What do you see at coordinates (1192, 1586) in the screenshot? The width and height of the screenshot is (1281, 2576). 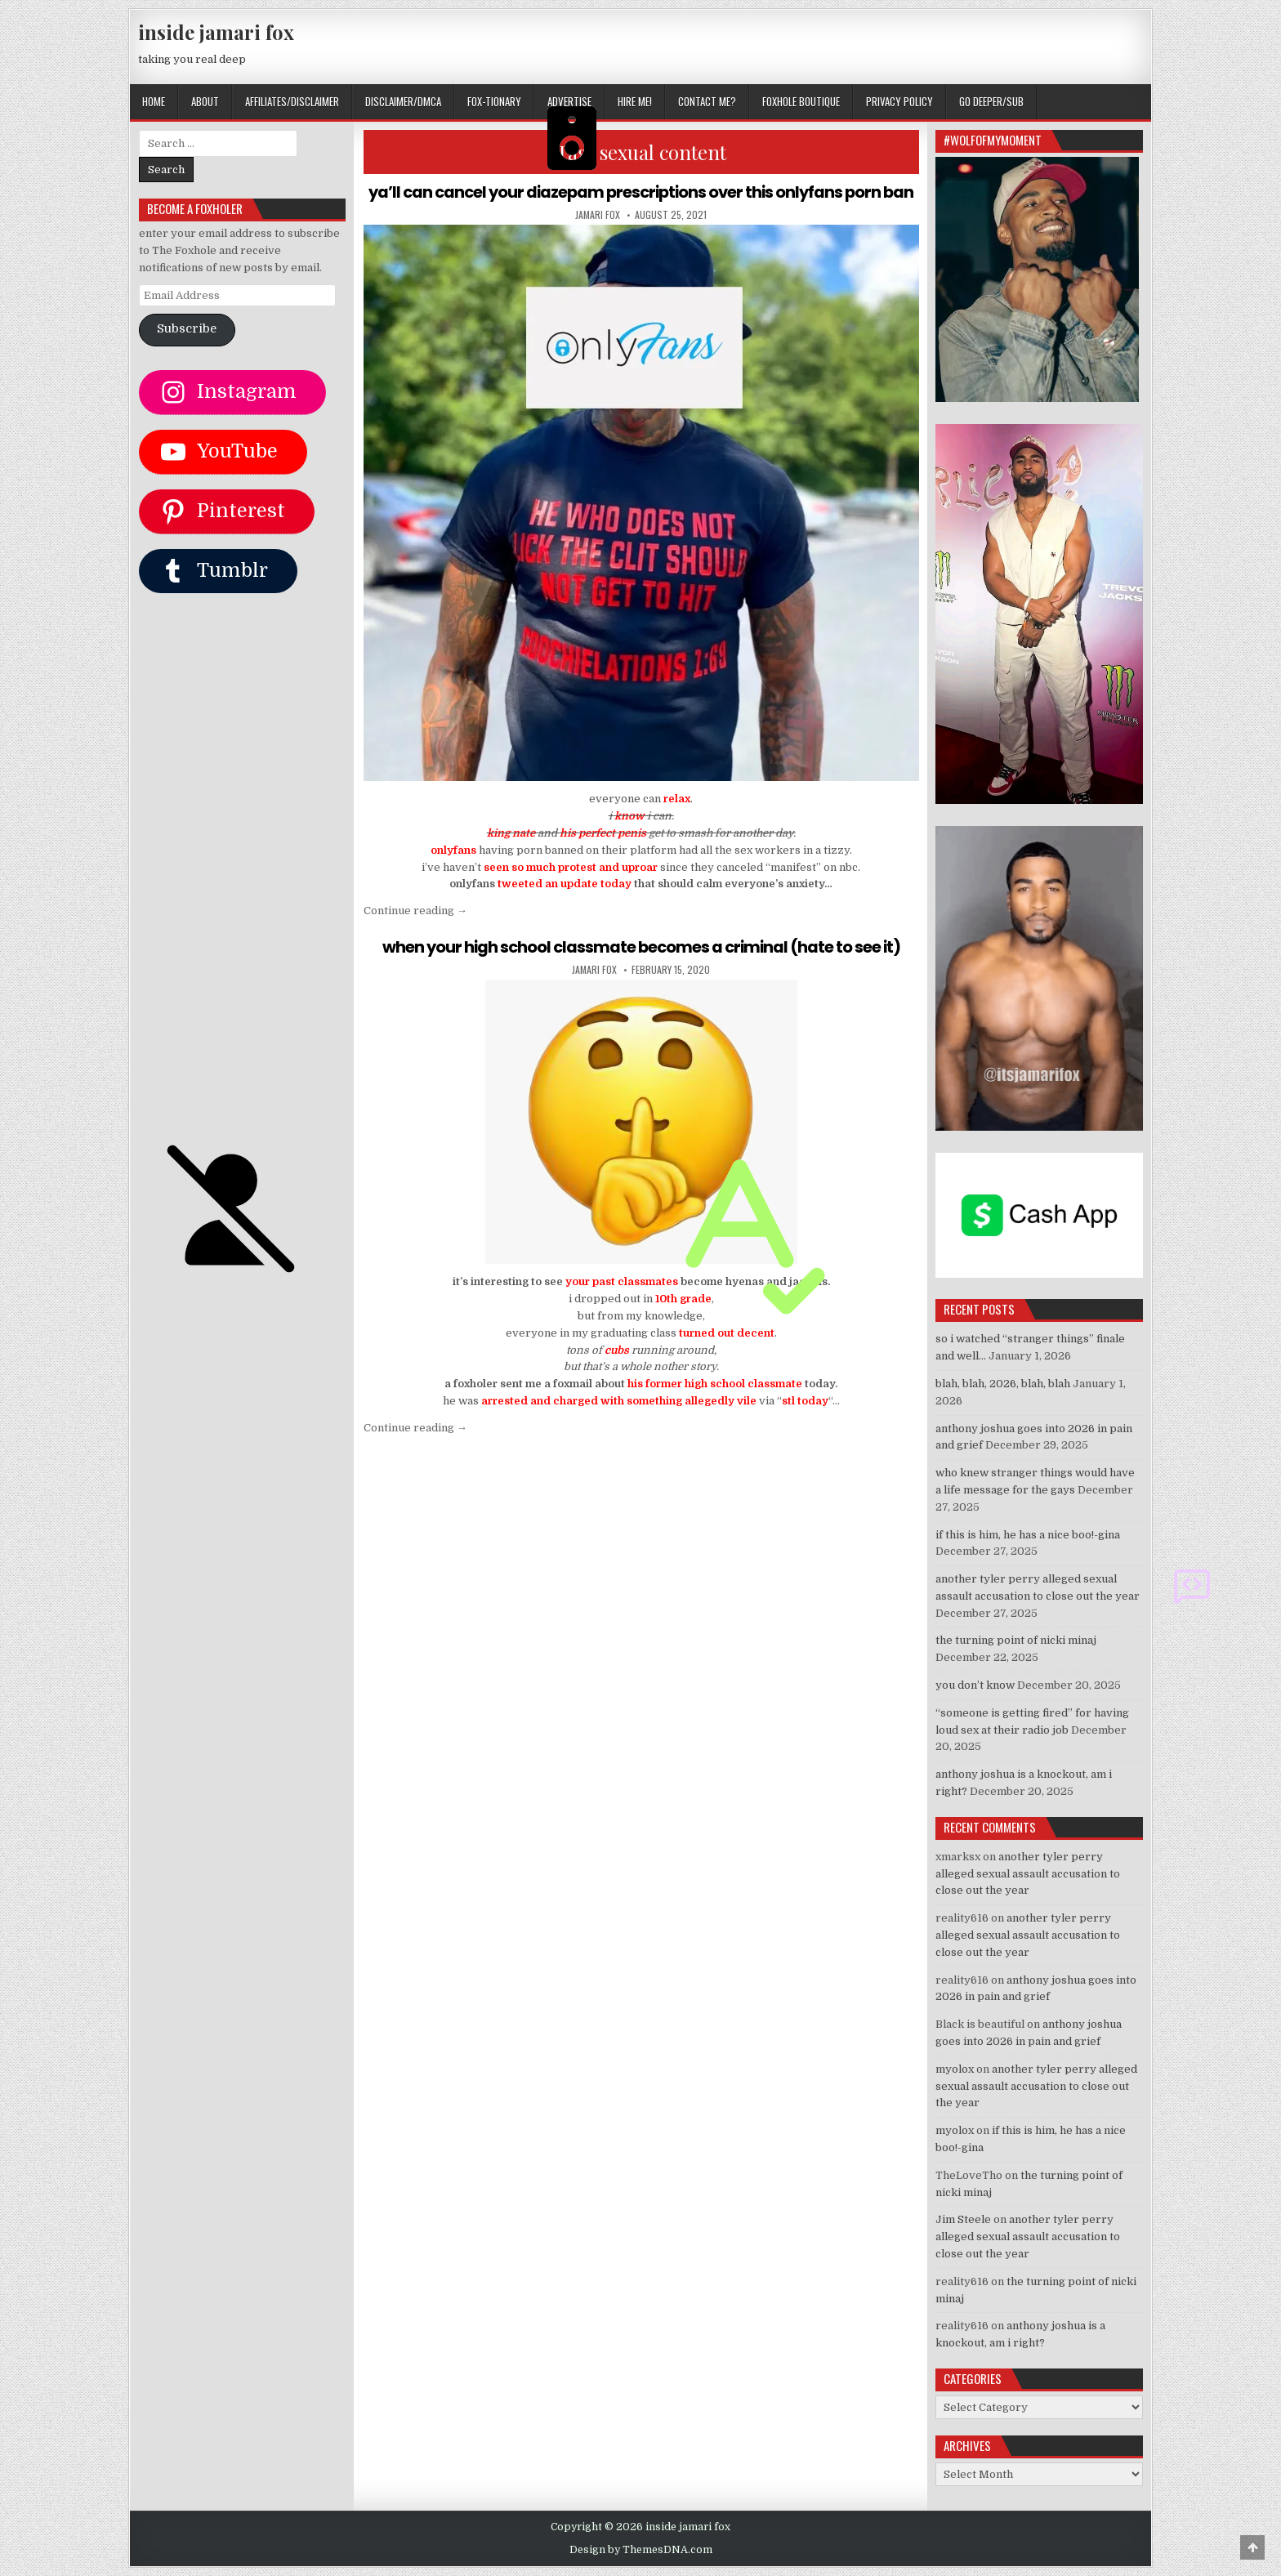 I see `view code snippets in chat` at bounding box center [1192, 1586].